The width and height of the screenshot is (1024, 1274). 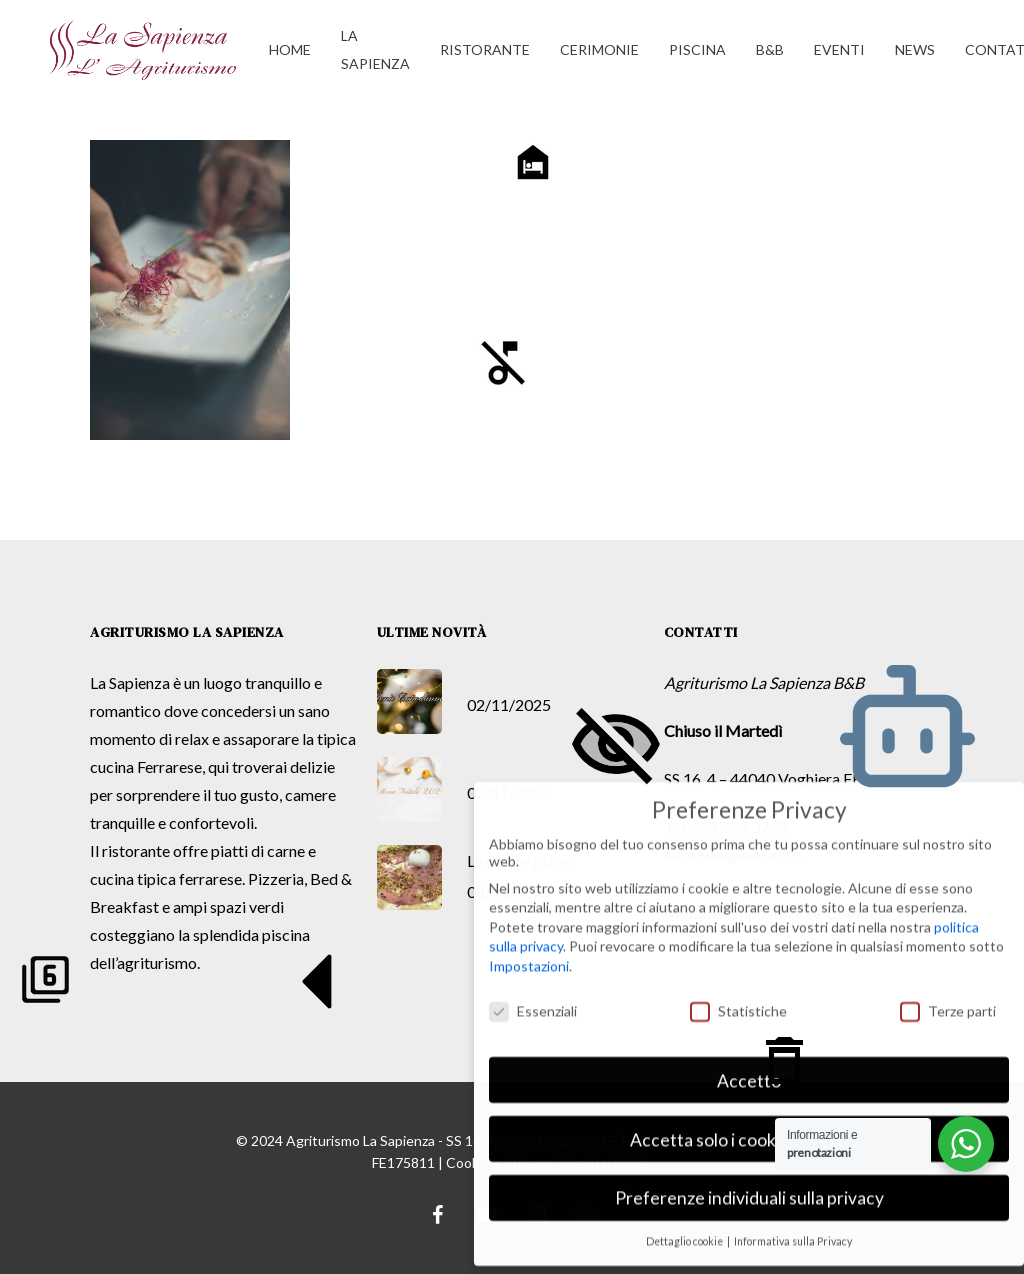 I want to click on find nearby overnight shelters, so click(x=533, y=162).